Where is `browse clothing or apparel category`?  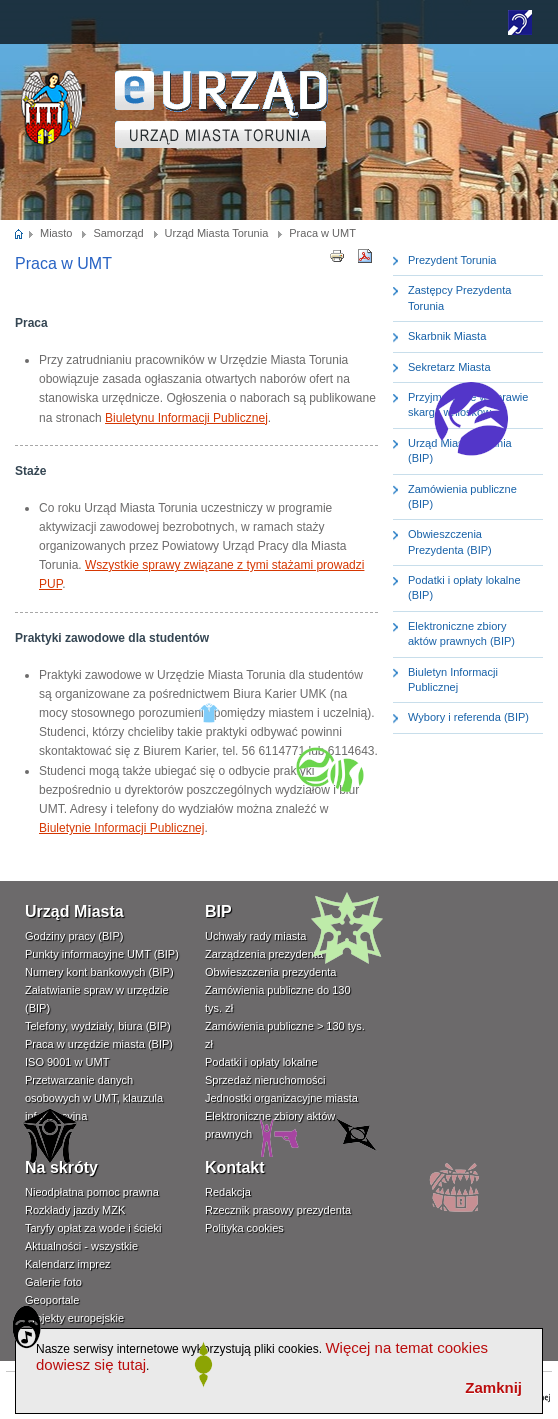 browse clothing or apparel category is located at coordinates (209, 713).